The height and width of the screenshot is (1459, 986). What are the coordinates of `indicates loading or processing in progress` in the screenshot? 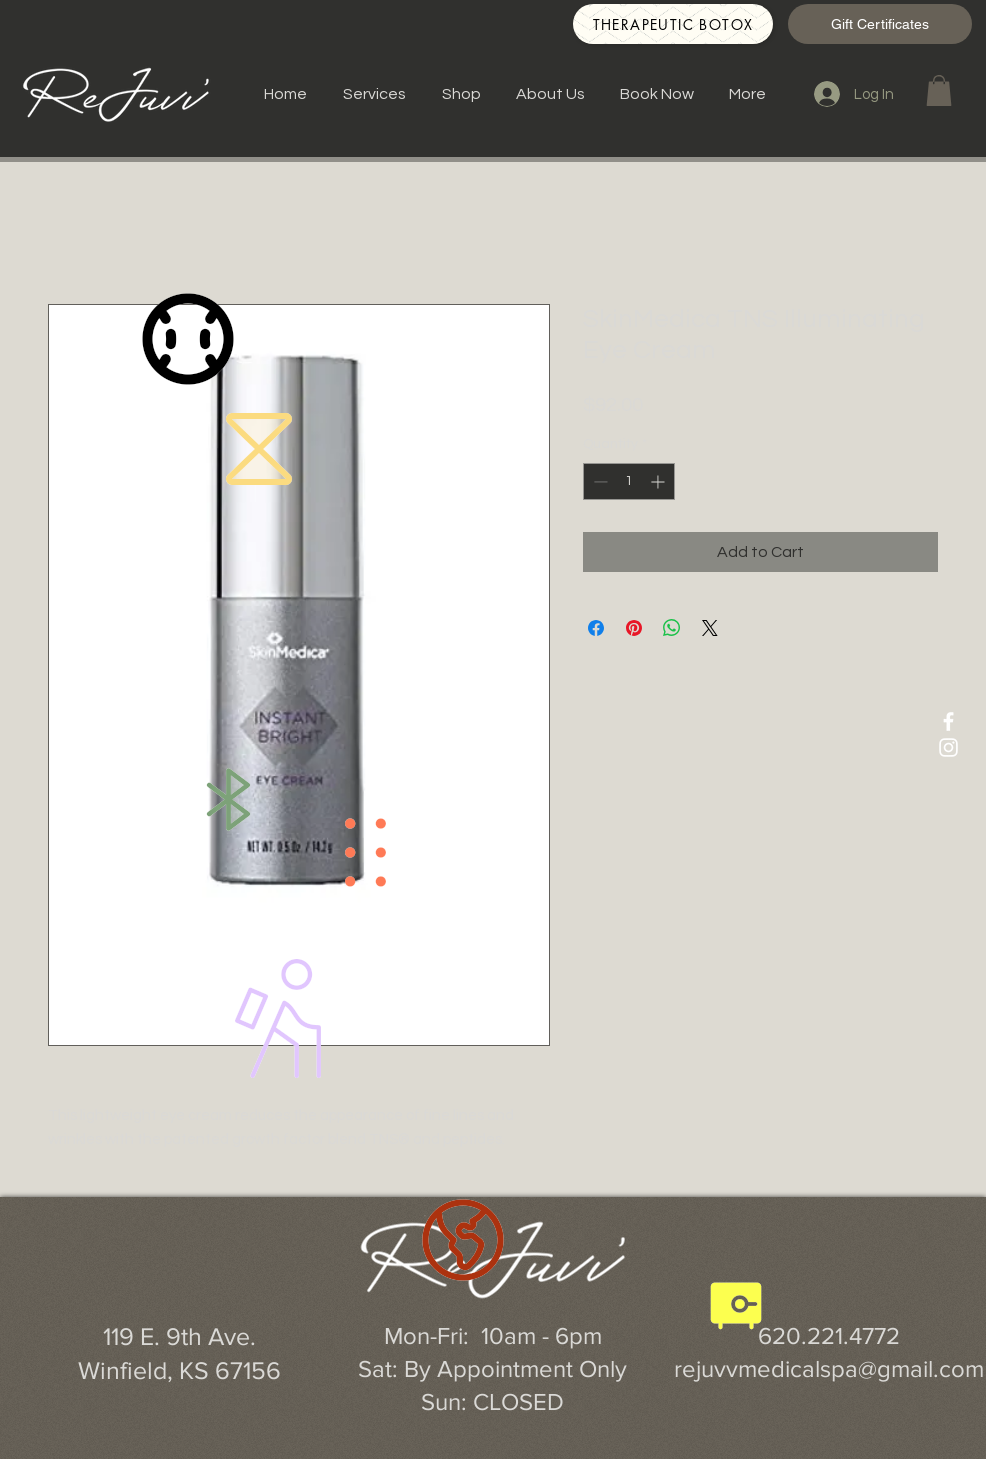 It's located at (259, 449).